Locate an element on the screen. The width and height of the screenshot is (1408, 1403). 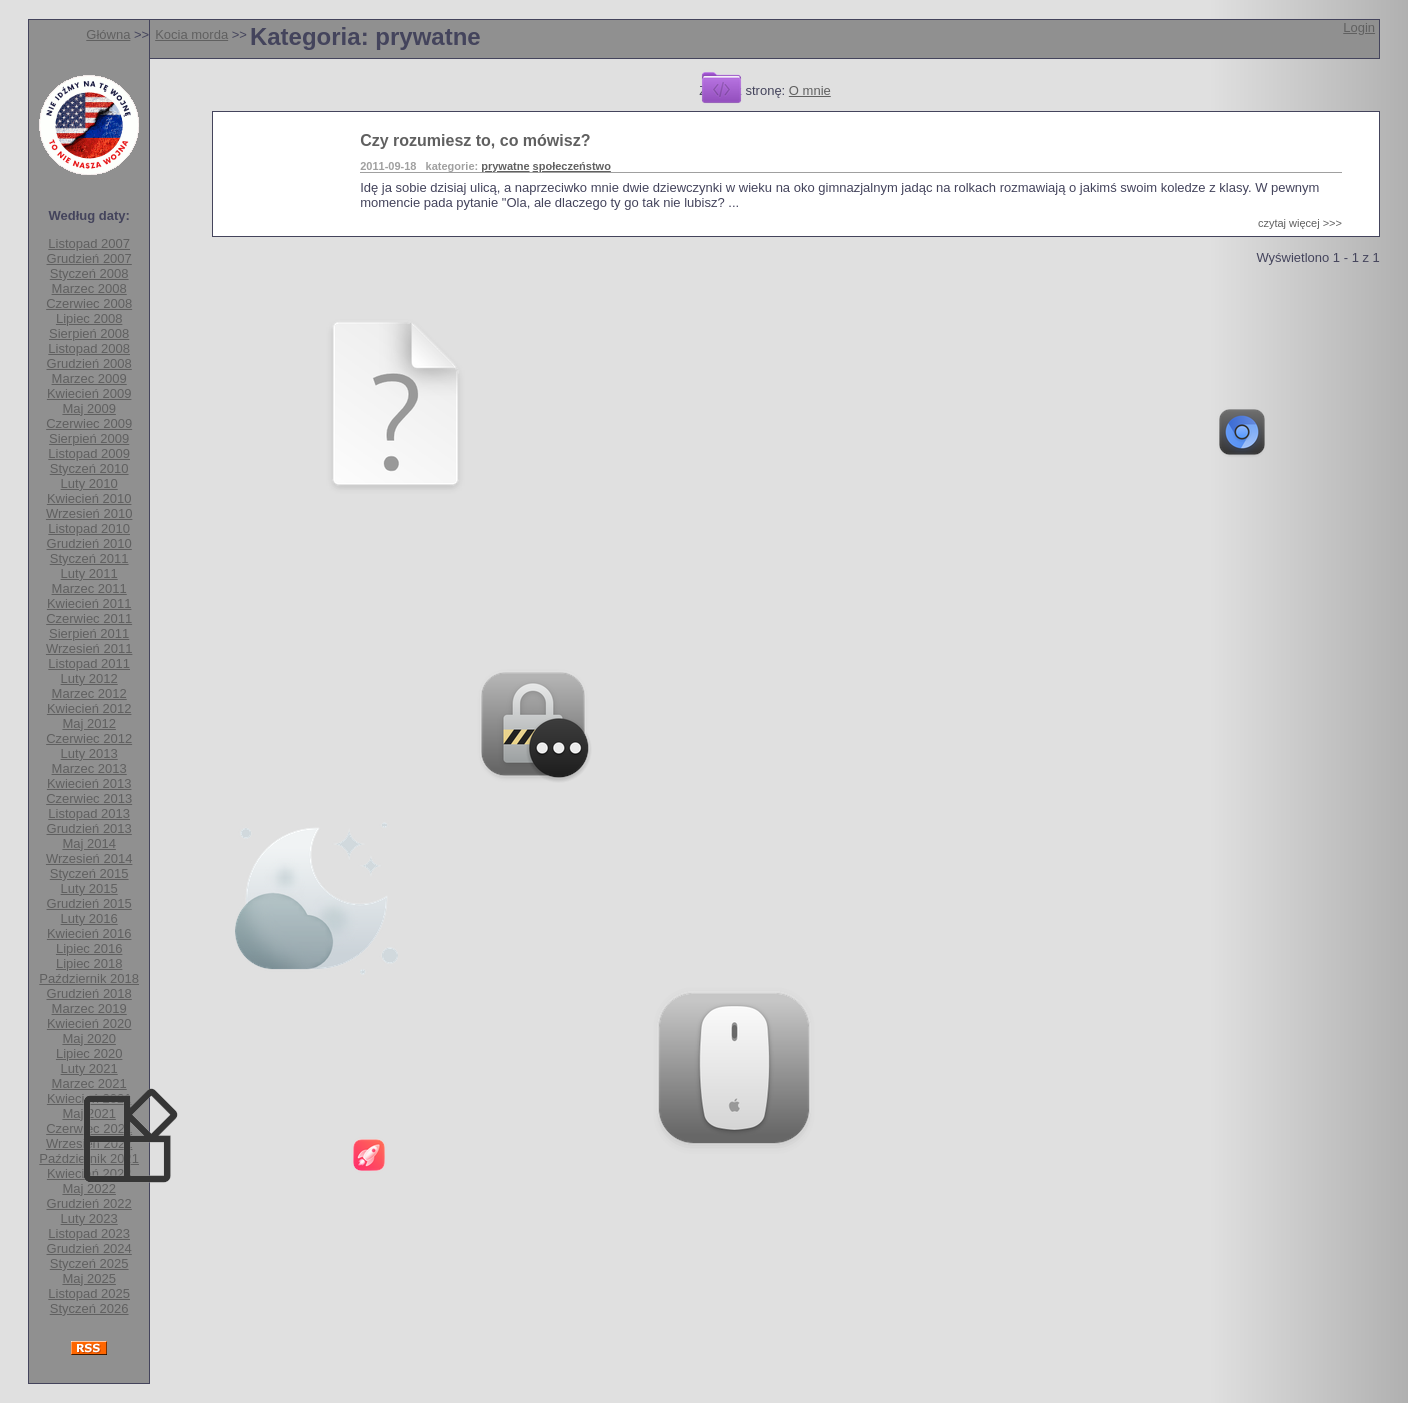
open cipher password manager app is located at coordinates (533, 724).